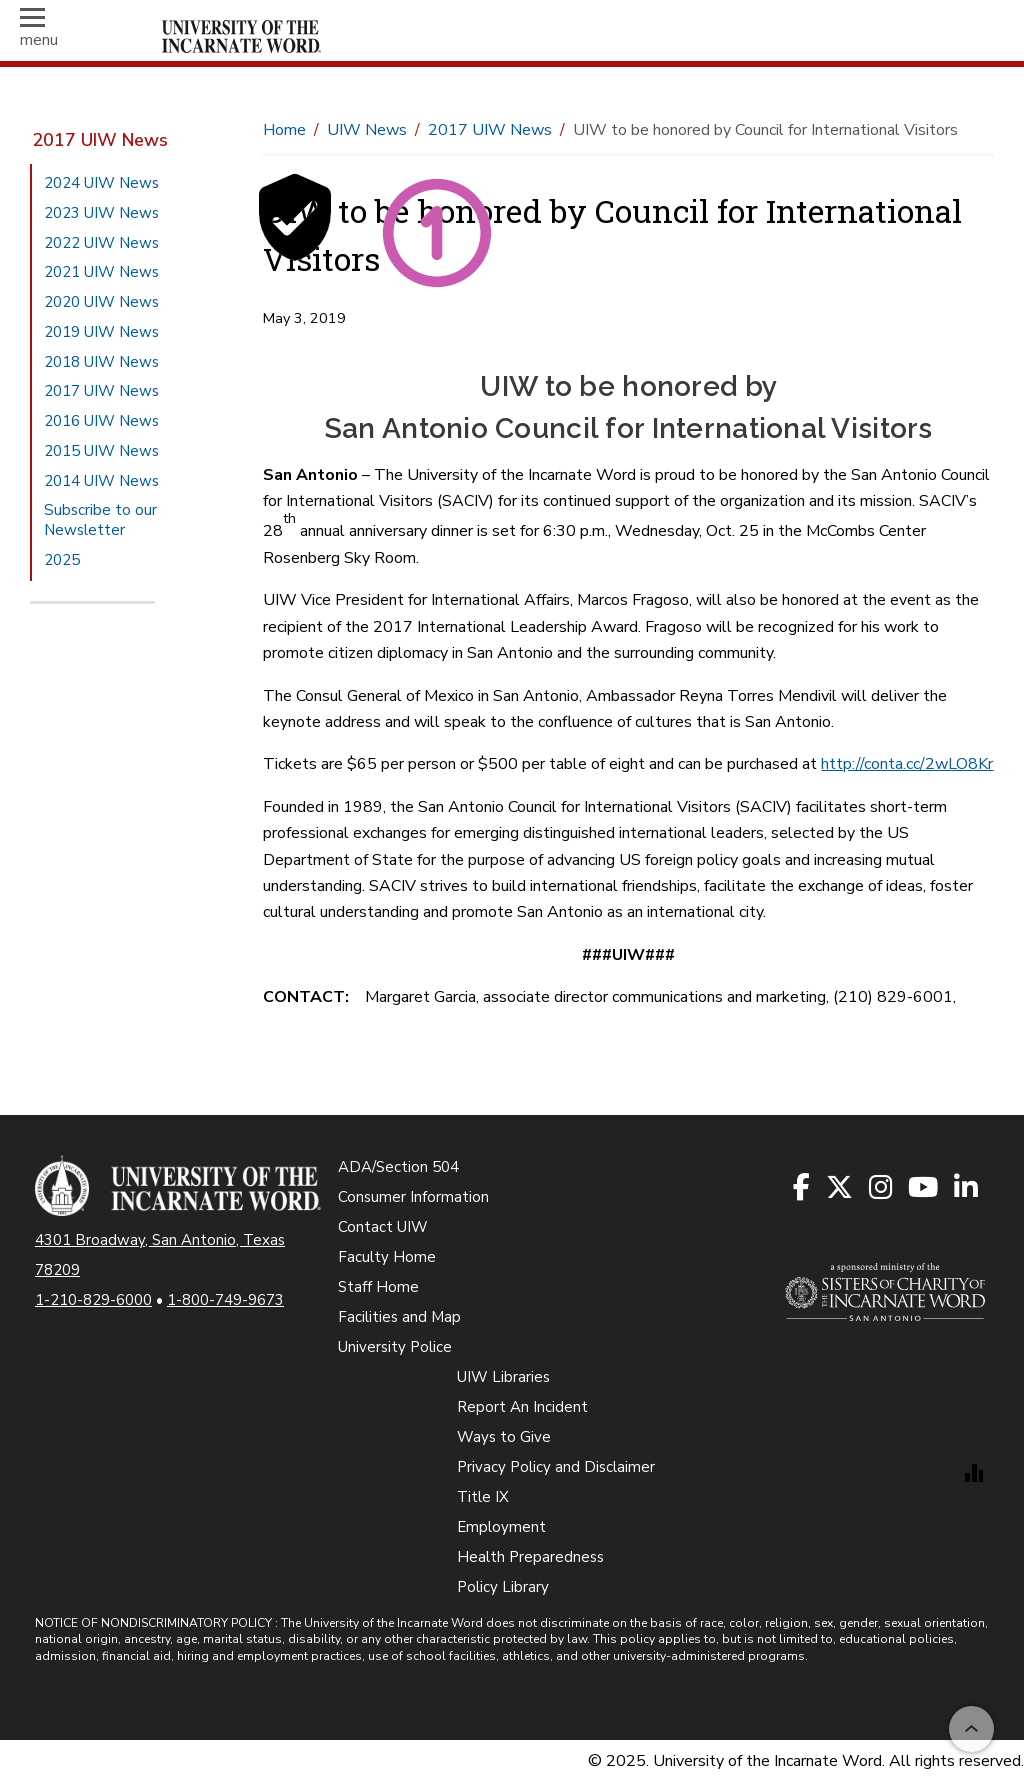 This screenshot has width=1024, height=1782. Describe the element at coordinates (295, 217) in the screenshot. I see `indicates a verified or trusted user account` at that location.